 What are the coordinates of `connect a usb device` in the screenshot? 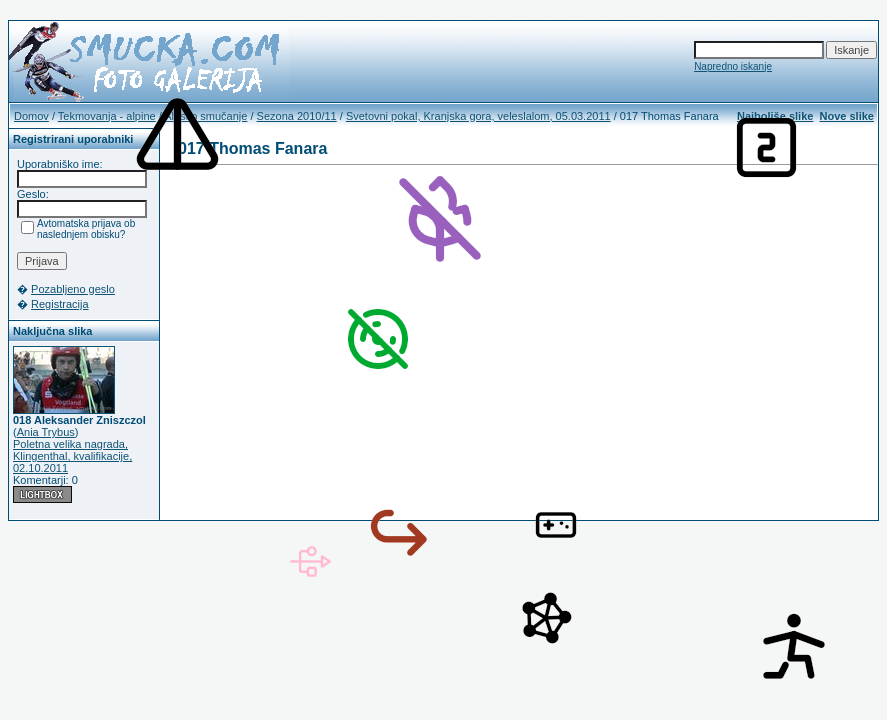 It's located at (310, 561).